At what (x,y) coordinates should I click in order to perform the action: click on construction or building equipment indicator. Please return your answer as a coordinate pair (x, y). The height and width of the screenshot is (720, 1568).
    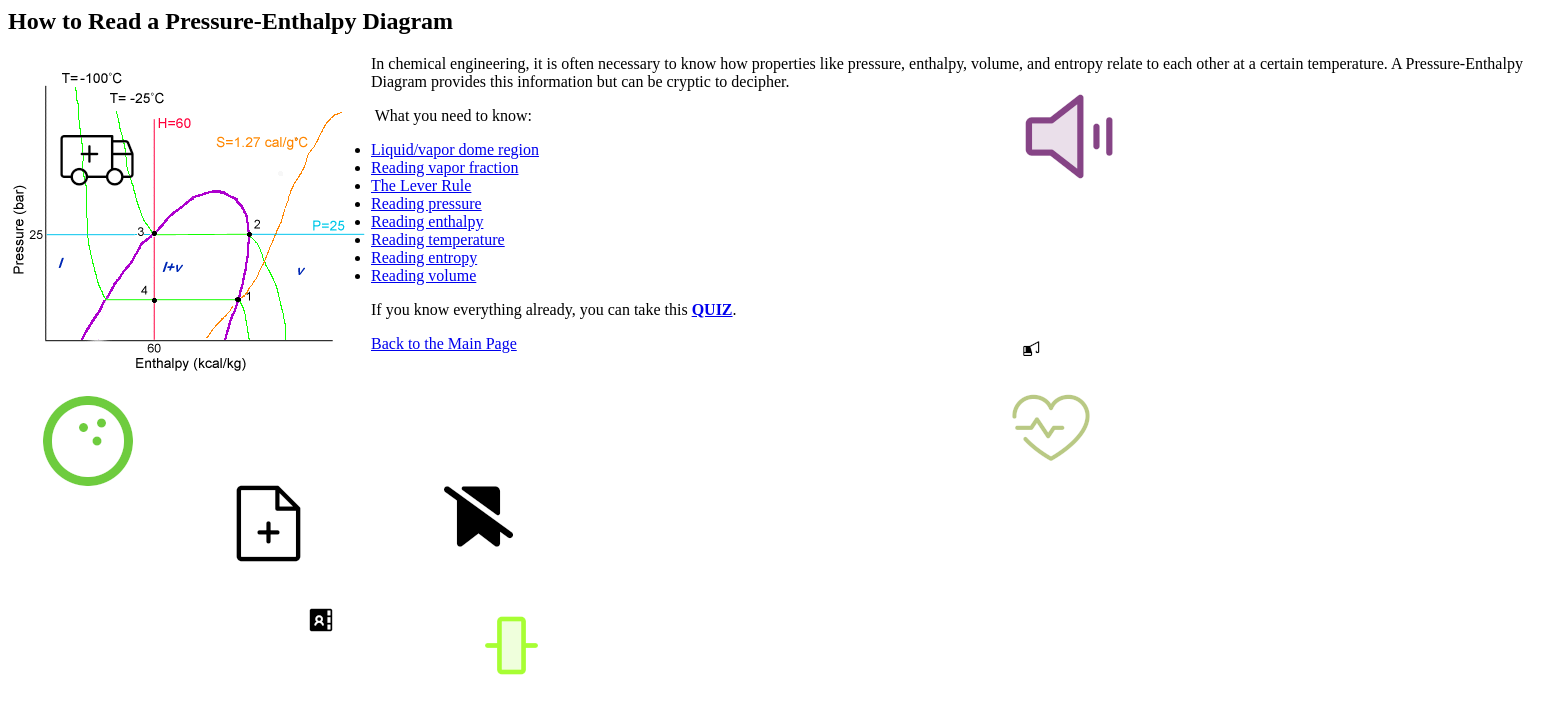
    Looking at the image, I should click on (1031, 349).